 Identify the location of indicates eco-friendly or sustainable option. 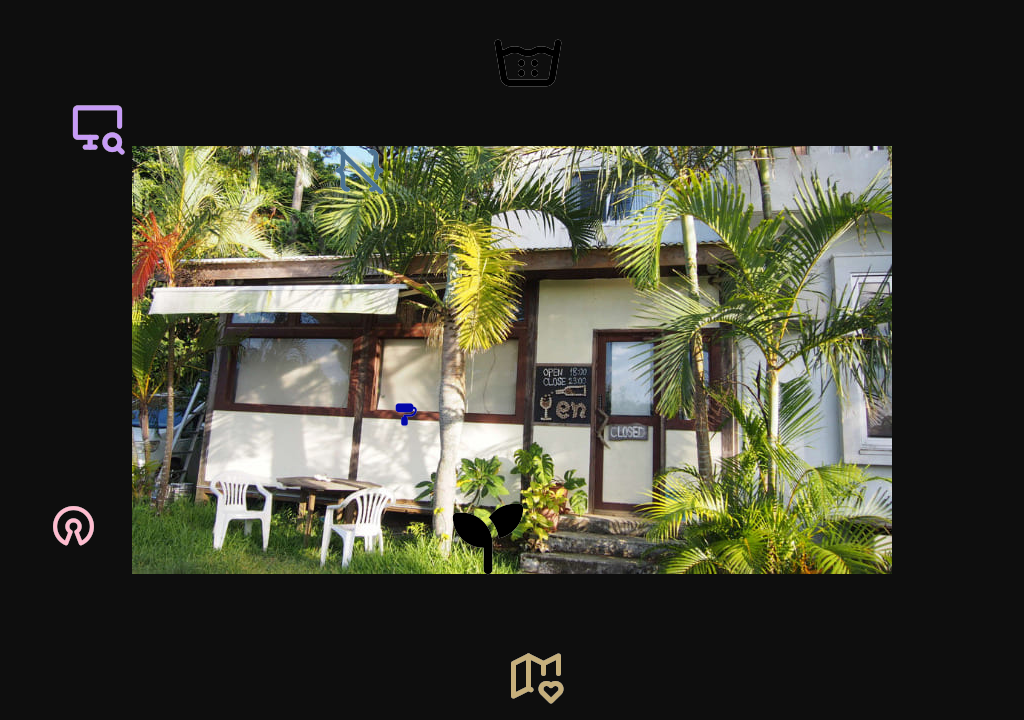
(488, 539).